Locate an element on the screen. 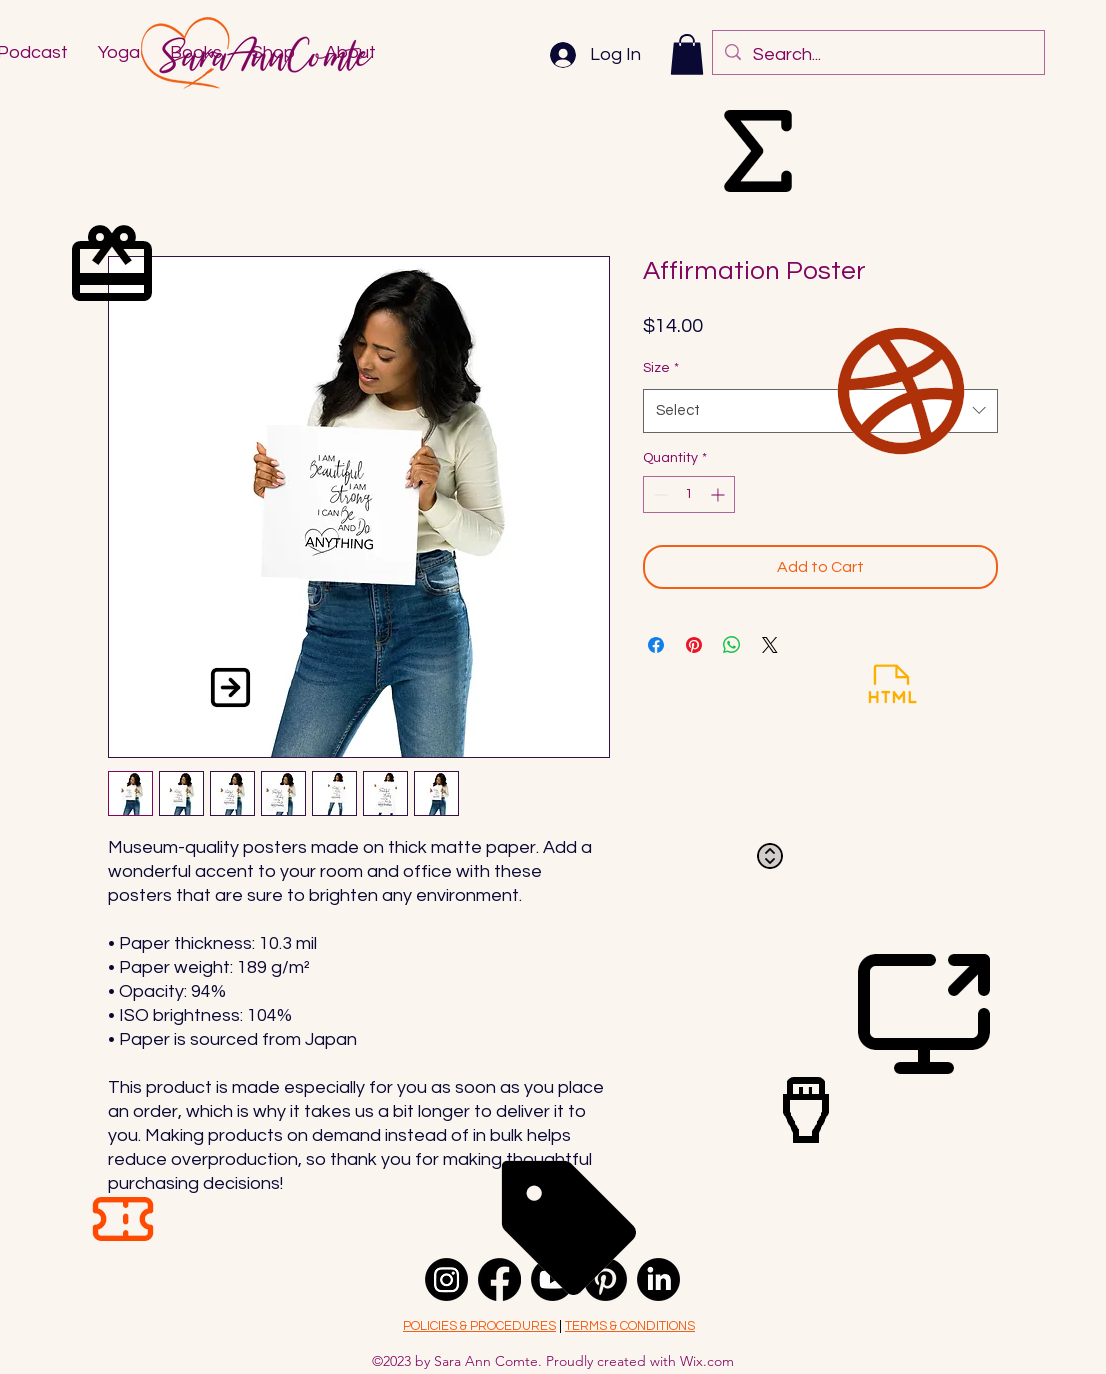 The height and width of the screenshot is (1374, 1106). add a tag or label to an item is located at coordinates (561, 1220).